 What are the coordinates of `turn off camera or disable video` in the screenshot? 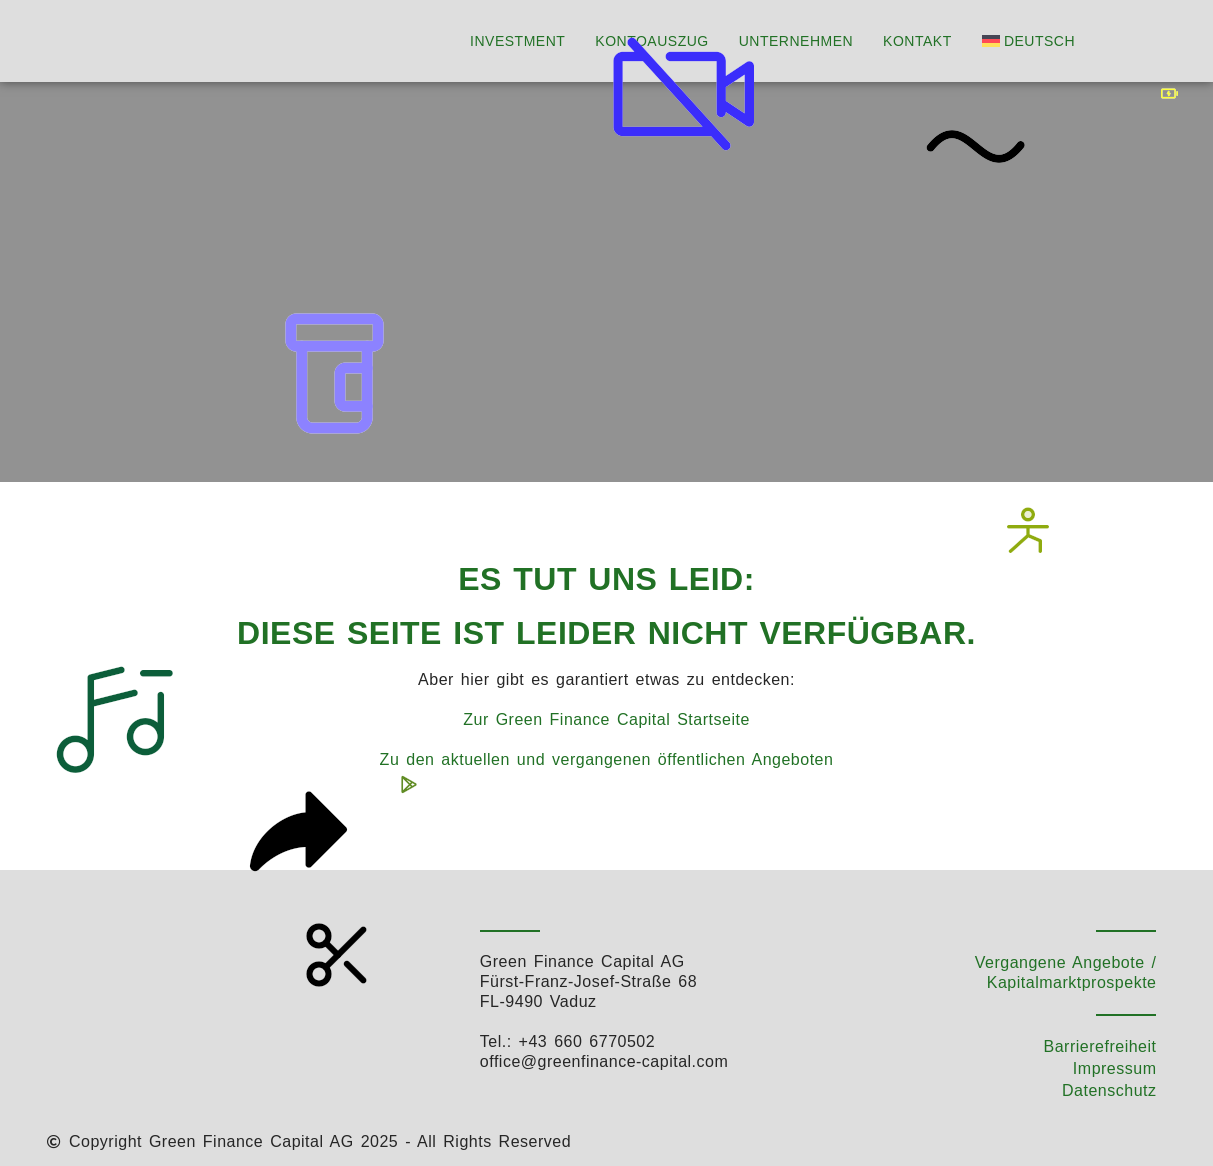 It's located at (679, 94).